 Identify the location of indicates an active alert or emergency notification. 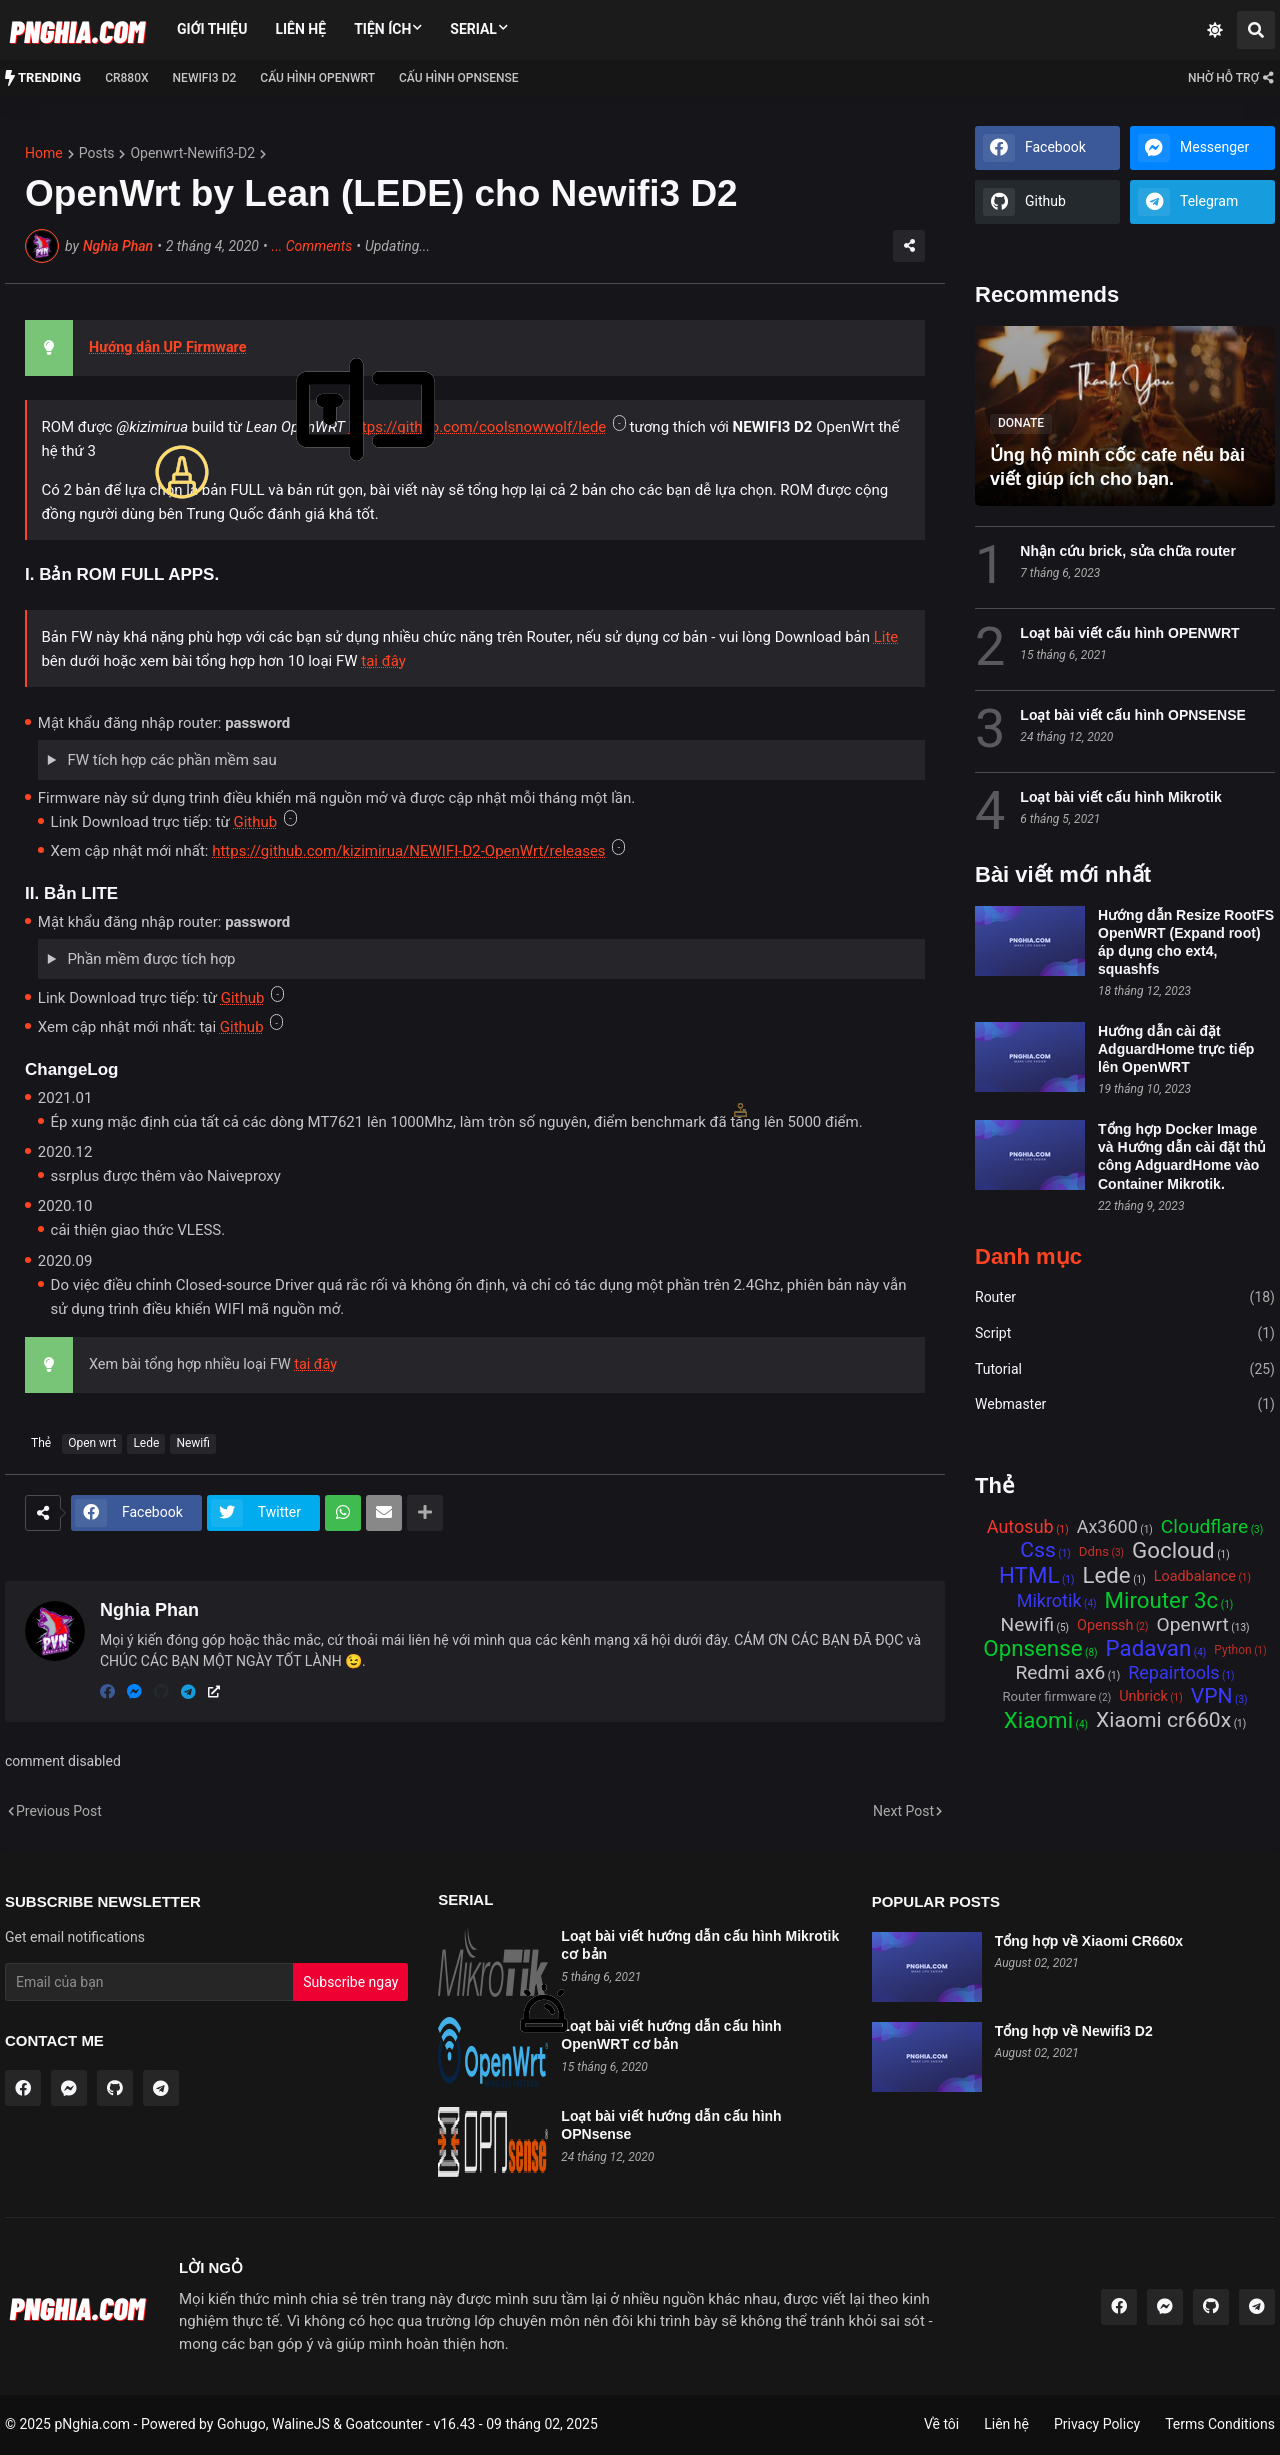
(544, 2012).